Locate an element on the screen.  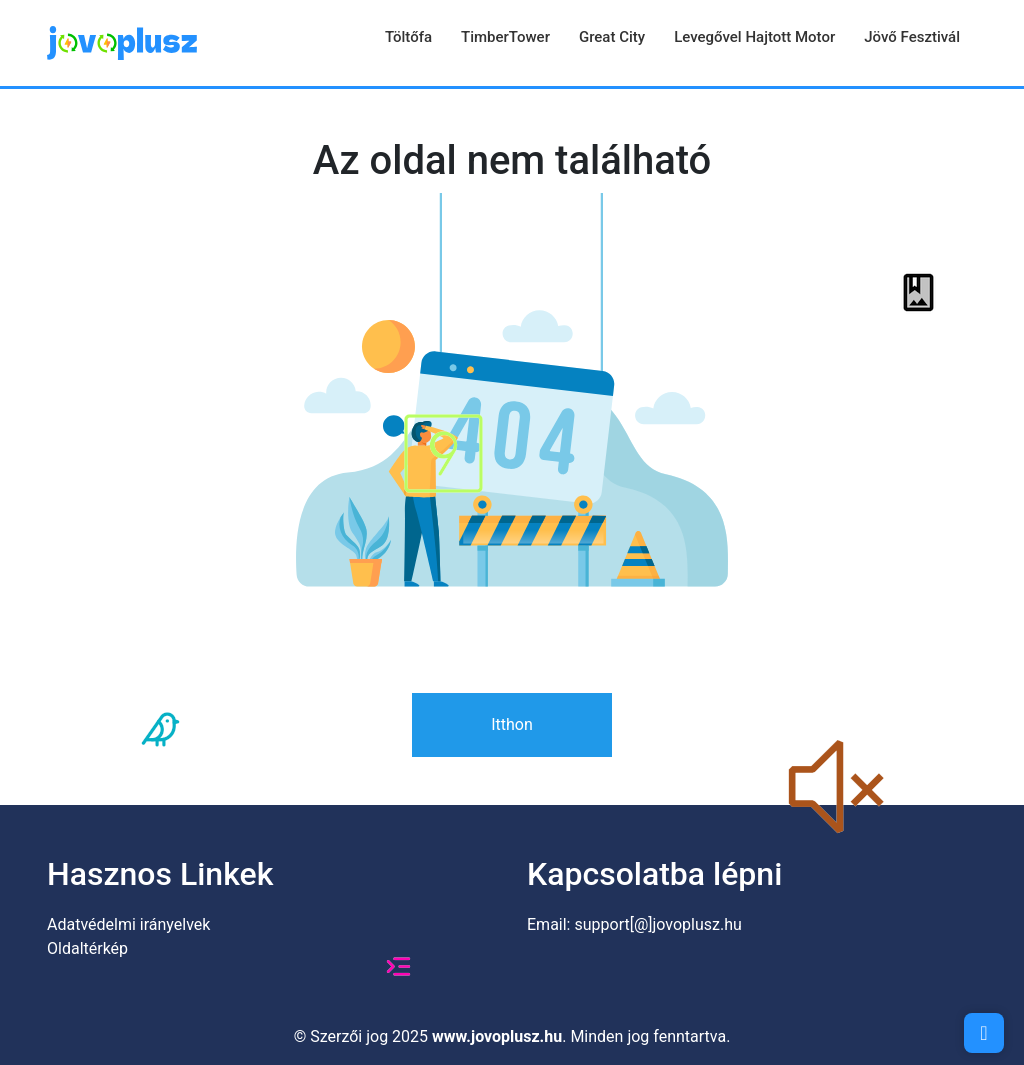
access twitter or social media features is located at coordinates (160, 729).